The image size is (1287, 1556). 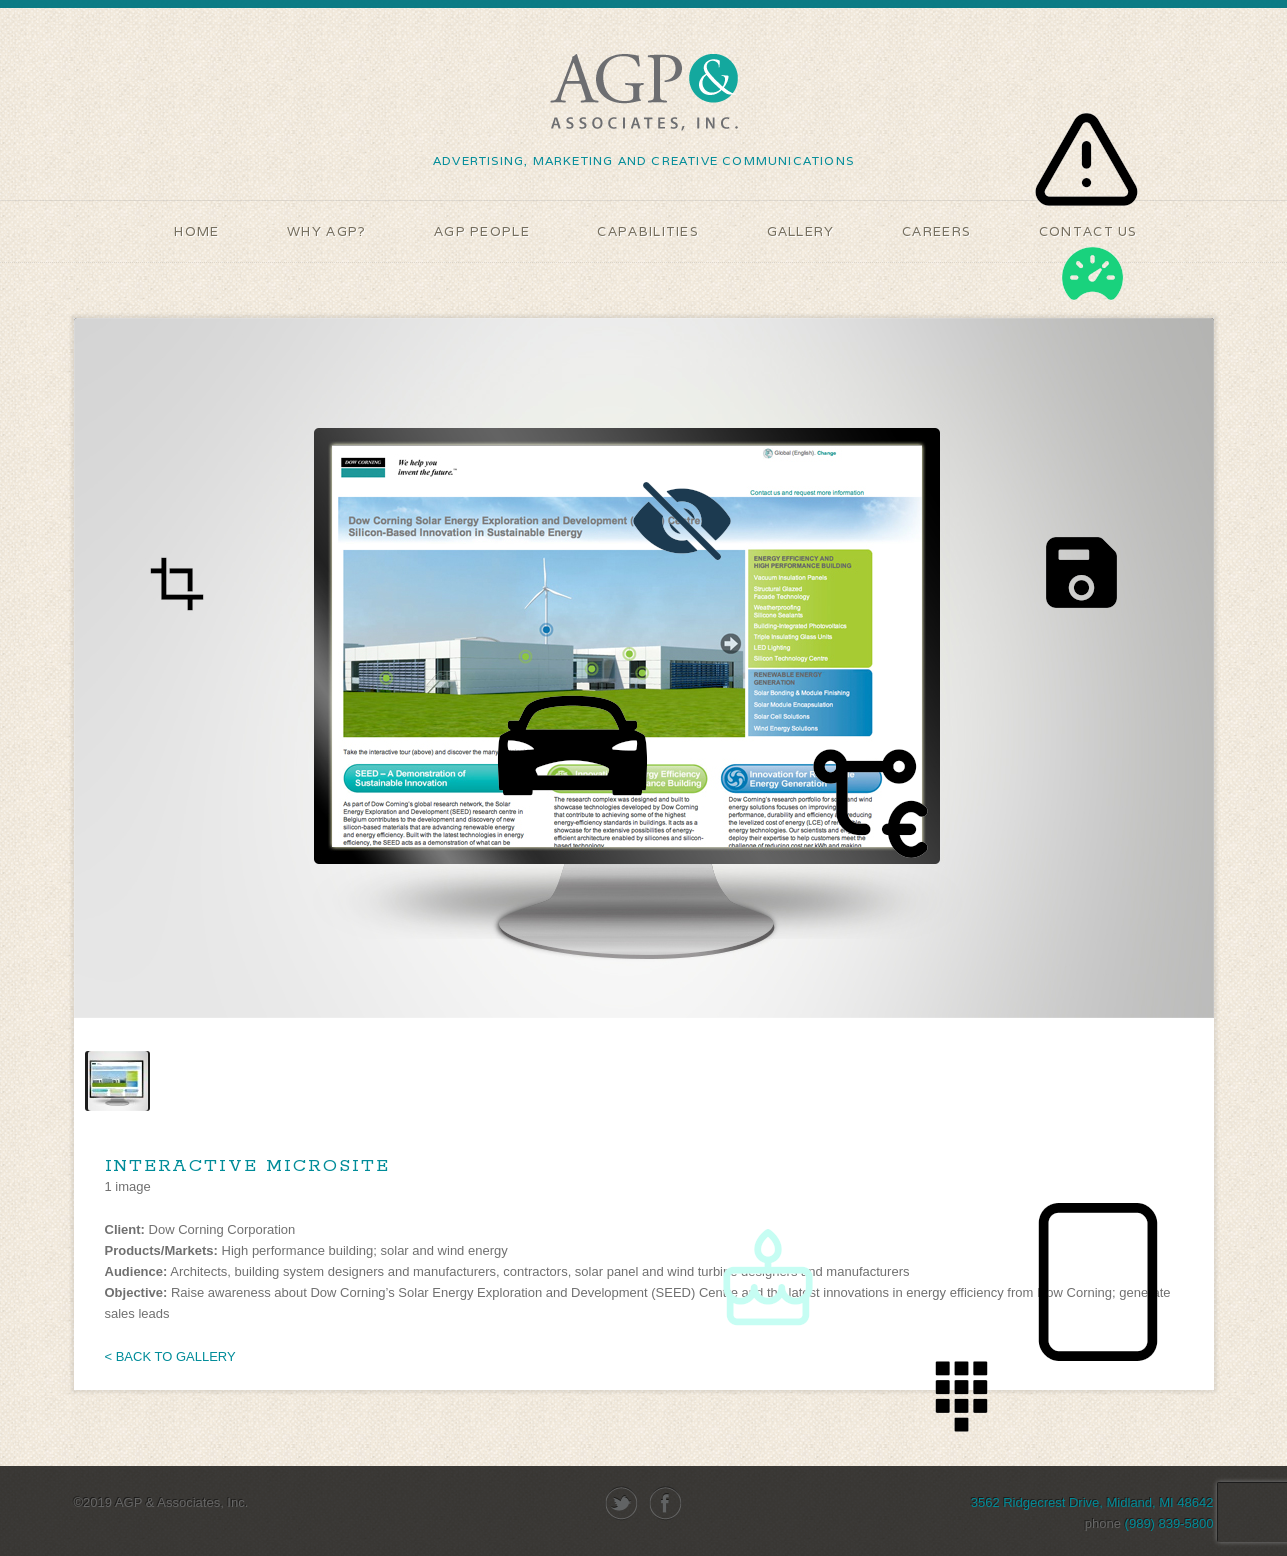 What do you see at coordinates (961, 1396) in the screenshot?
I see `open the dial pad to enter a number` at bounding box center [961, 1396].